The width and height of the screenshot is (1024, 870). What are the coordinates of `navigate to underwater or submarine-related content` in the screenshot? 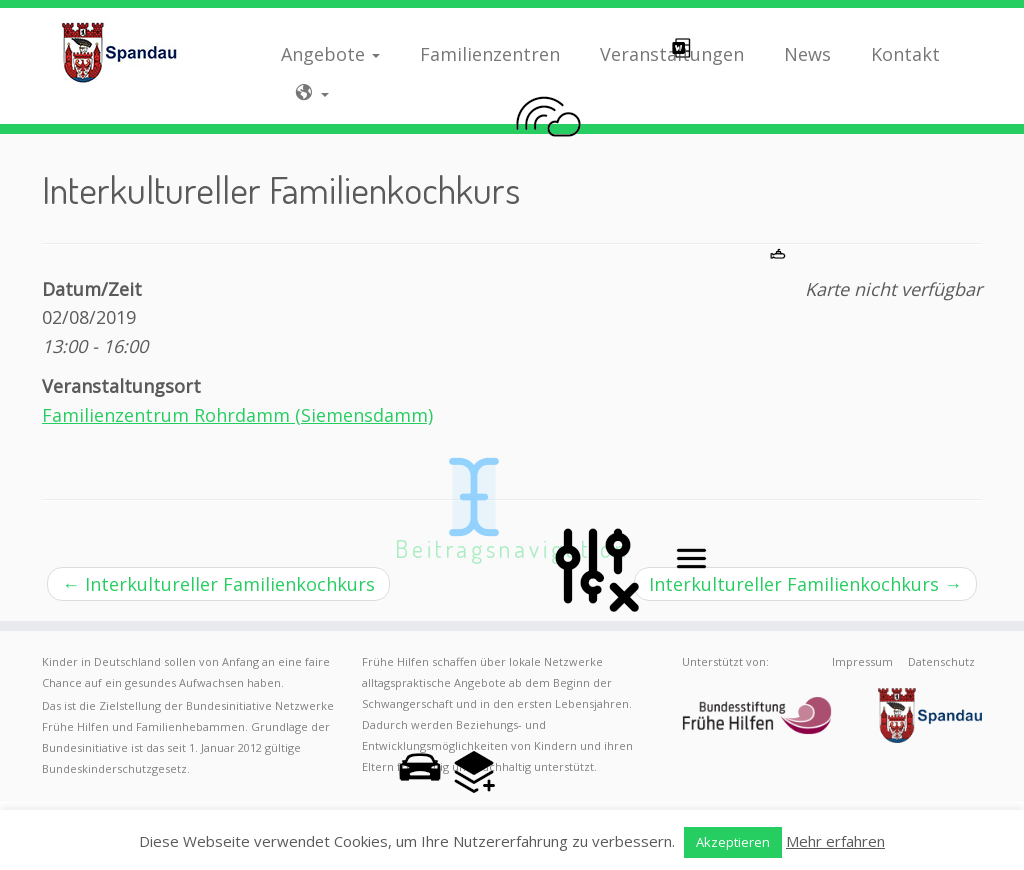 It's located at (777, 254).